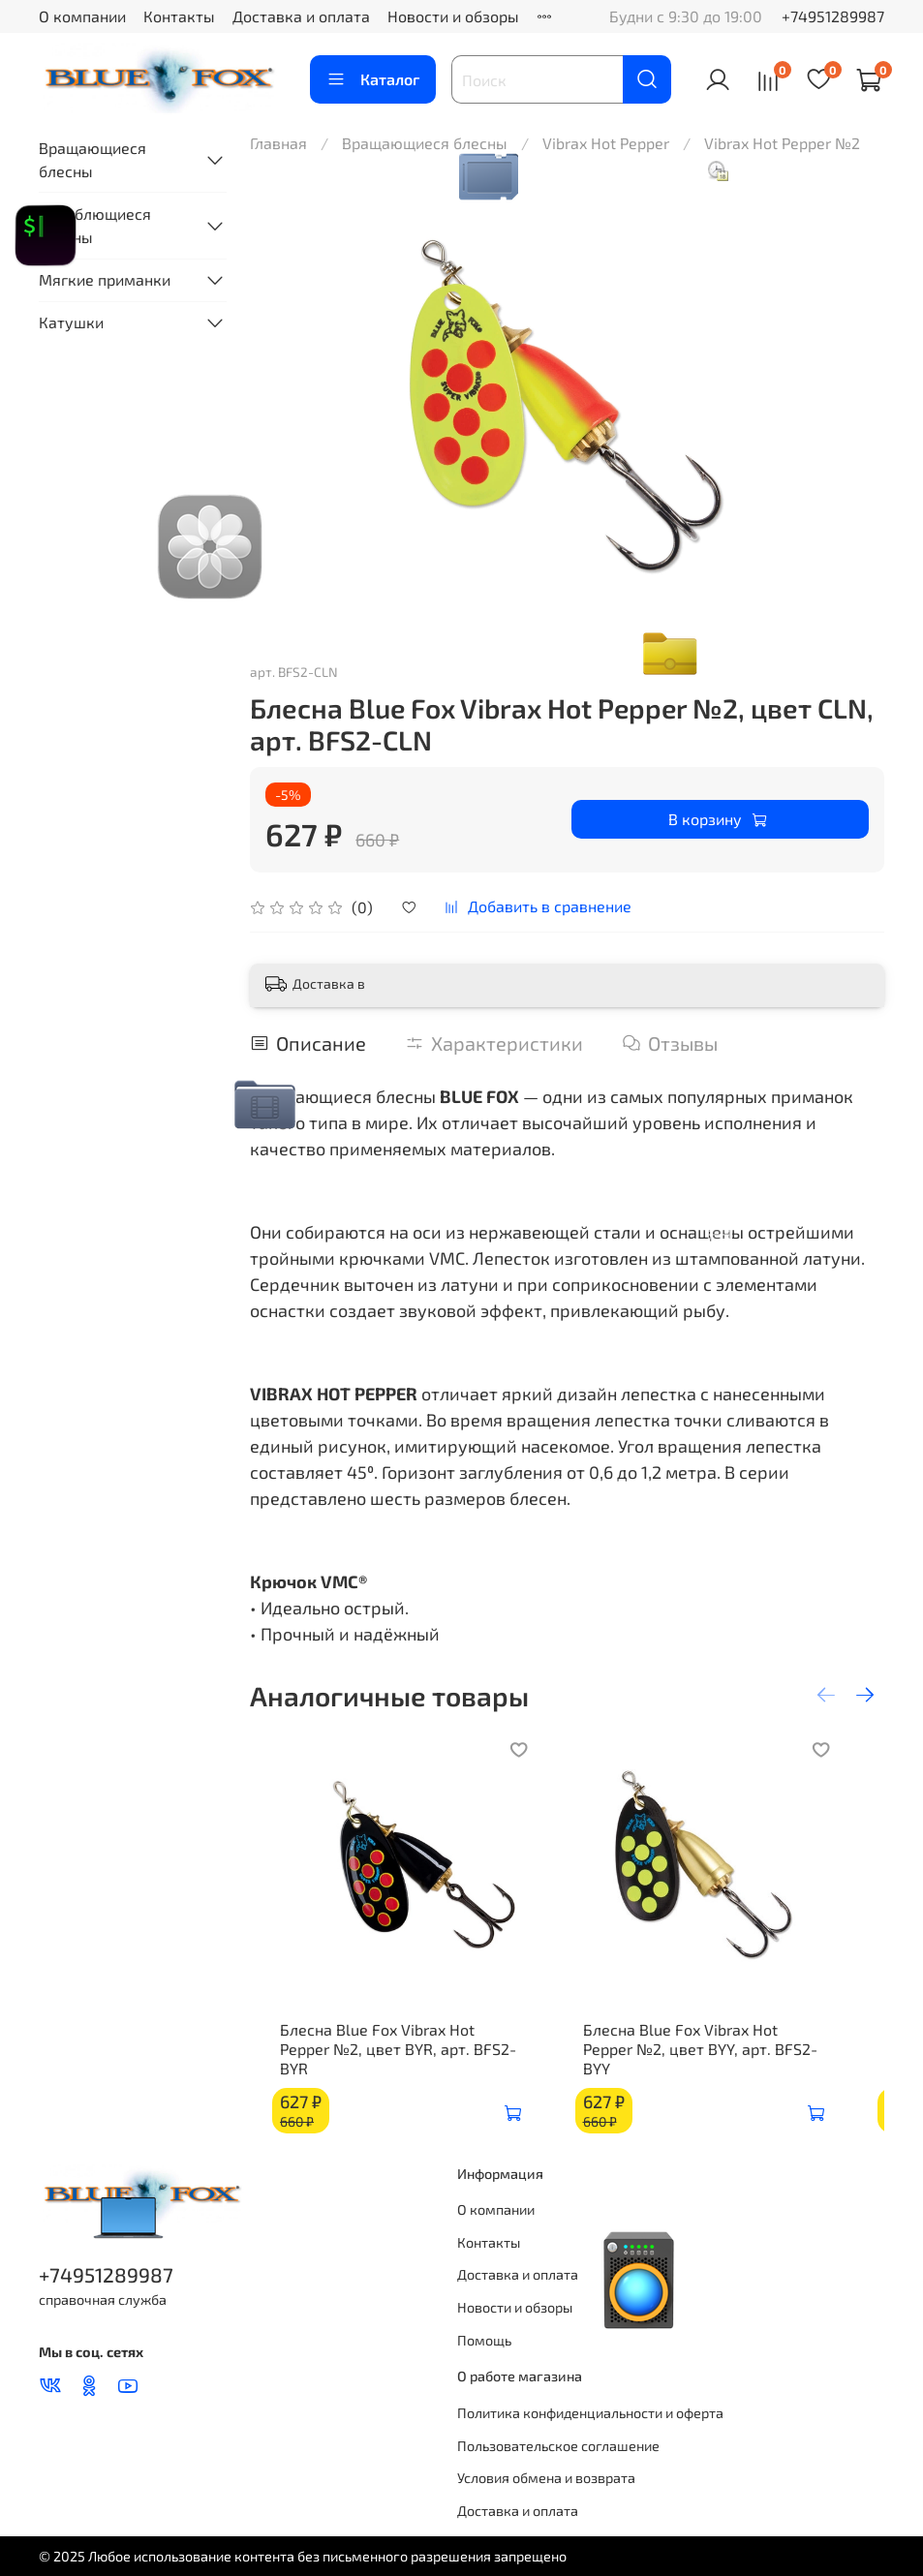  I want to click on folder for storing pokémon-related files or games, so click(669, 655).